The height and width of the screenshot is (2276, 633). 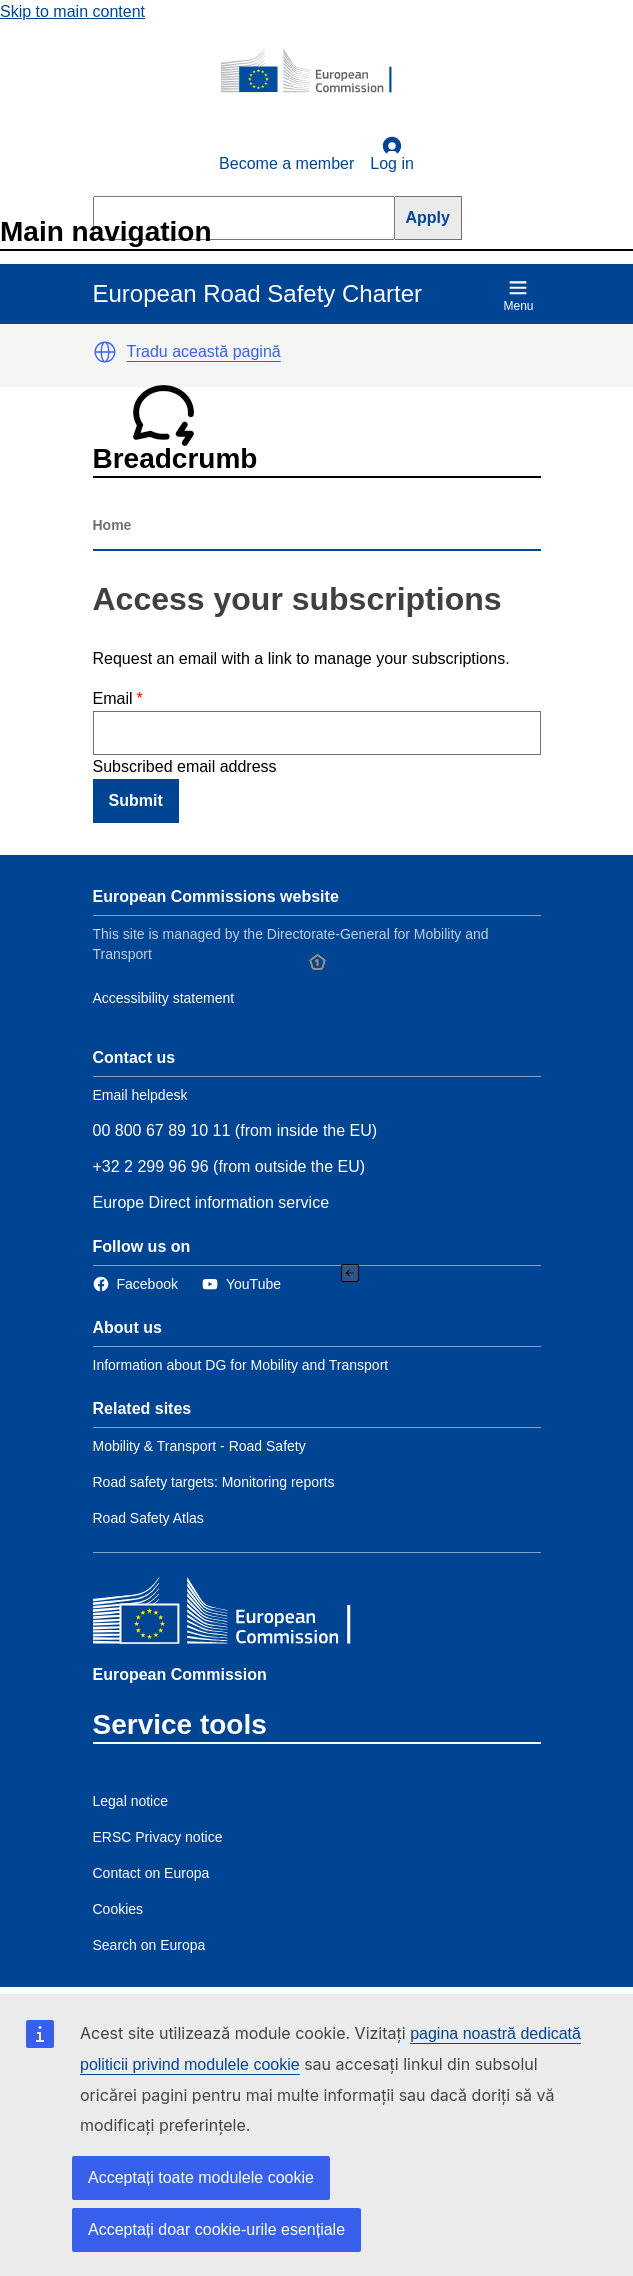 What do you see at coordinates (317, 962) in the screenshot?
I see `indicates first step or priority level one` at bounding box center [317, 962].